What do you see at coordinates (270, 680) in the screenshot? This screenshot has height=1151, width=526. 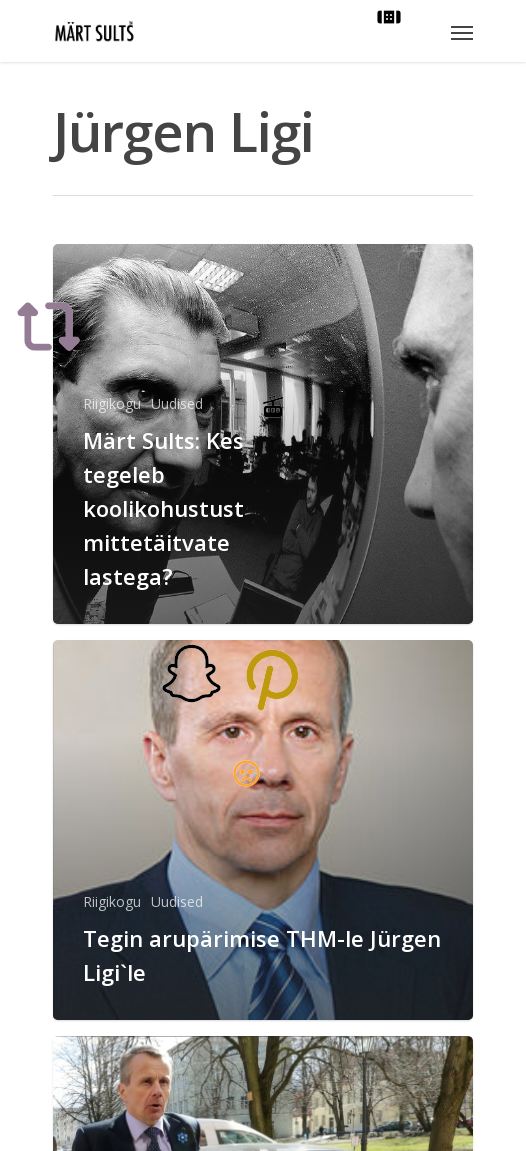 I see `open Pinterest app` at bounding box center [270, 680].